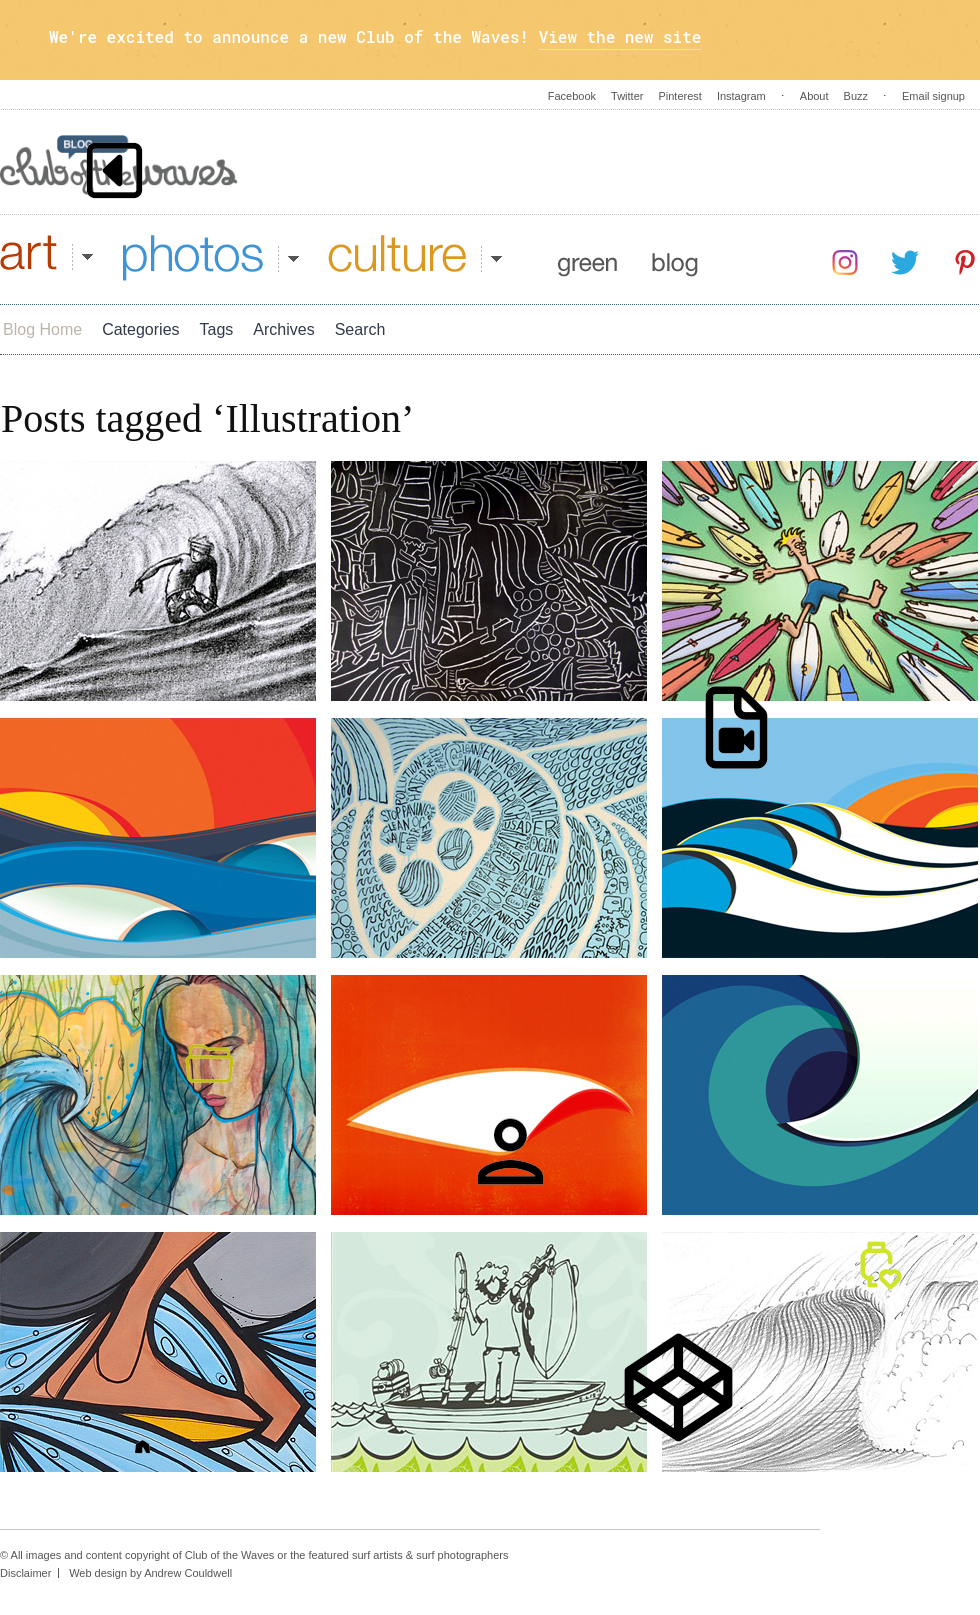 This screenshot has width=980, height=1615. Describe the element at coordinates (142, 1446) in the screenshot. I see `access camping or outdoor activity information` at that location.